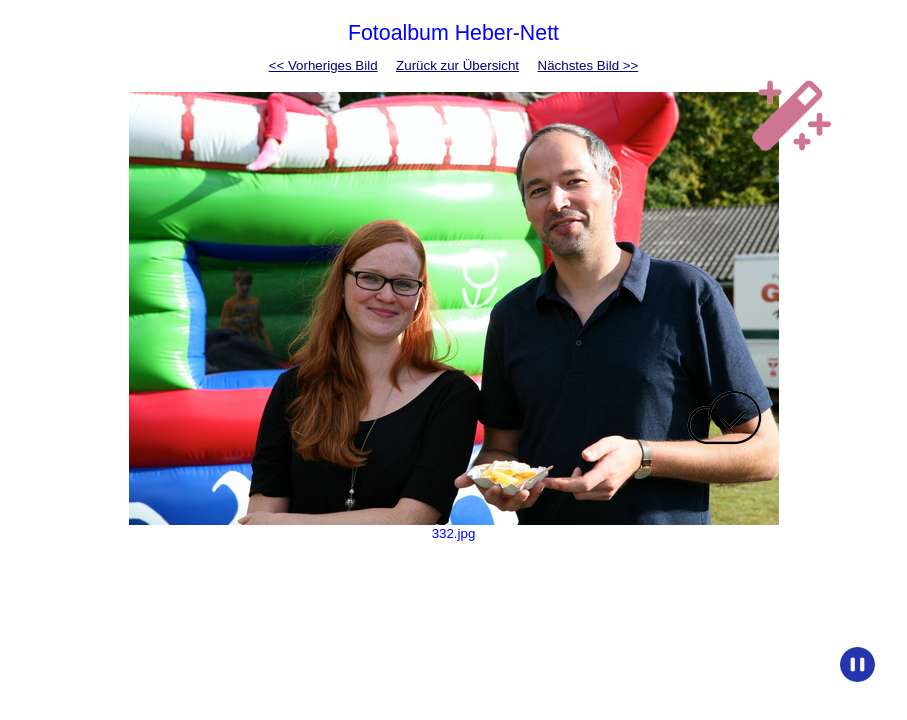  I want to click on apply automatic enhancements or effects, so click(787, 115).